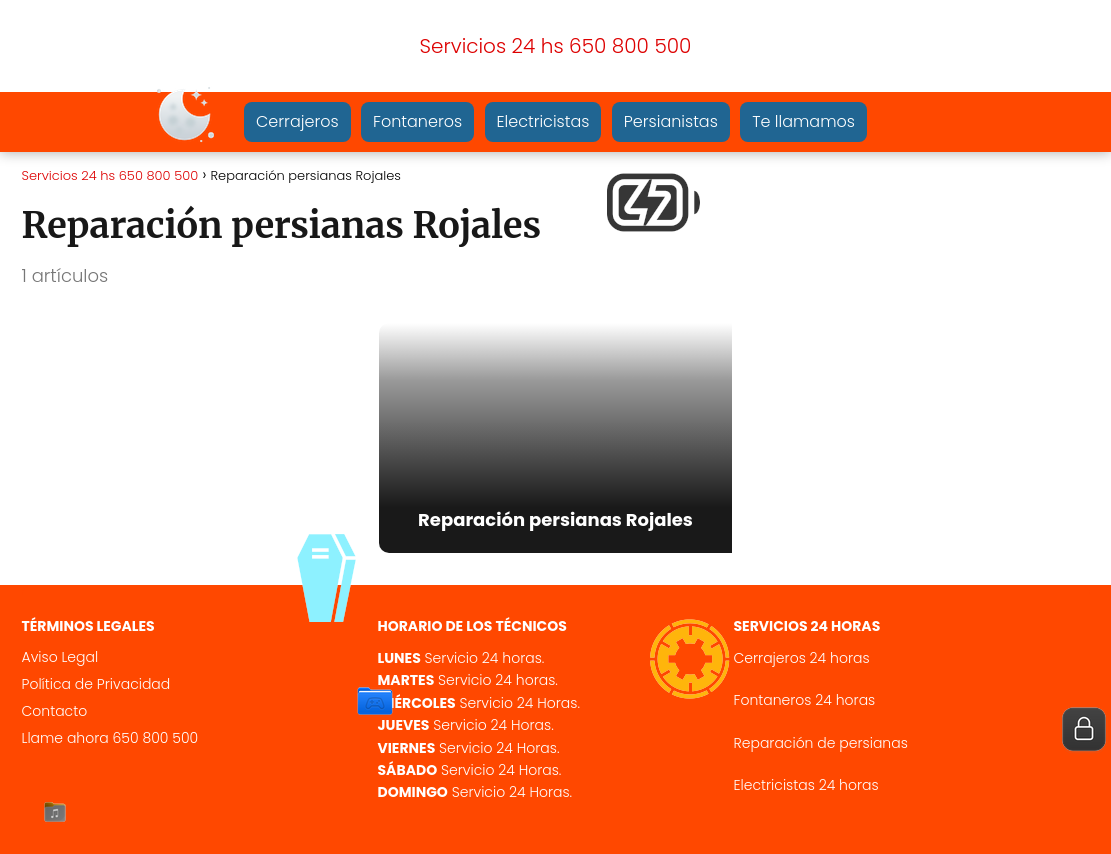 Image resolution: width=1111 pixels, height=854 pixels. Describe the element at coordinates (1084, 730) in the screenshot. I see `access password and security settings` at that location.